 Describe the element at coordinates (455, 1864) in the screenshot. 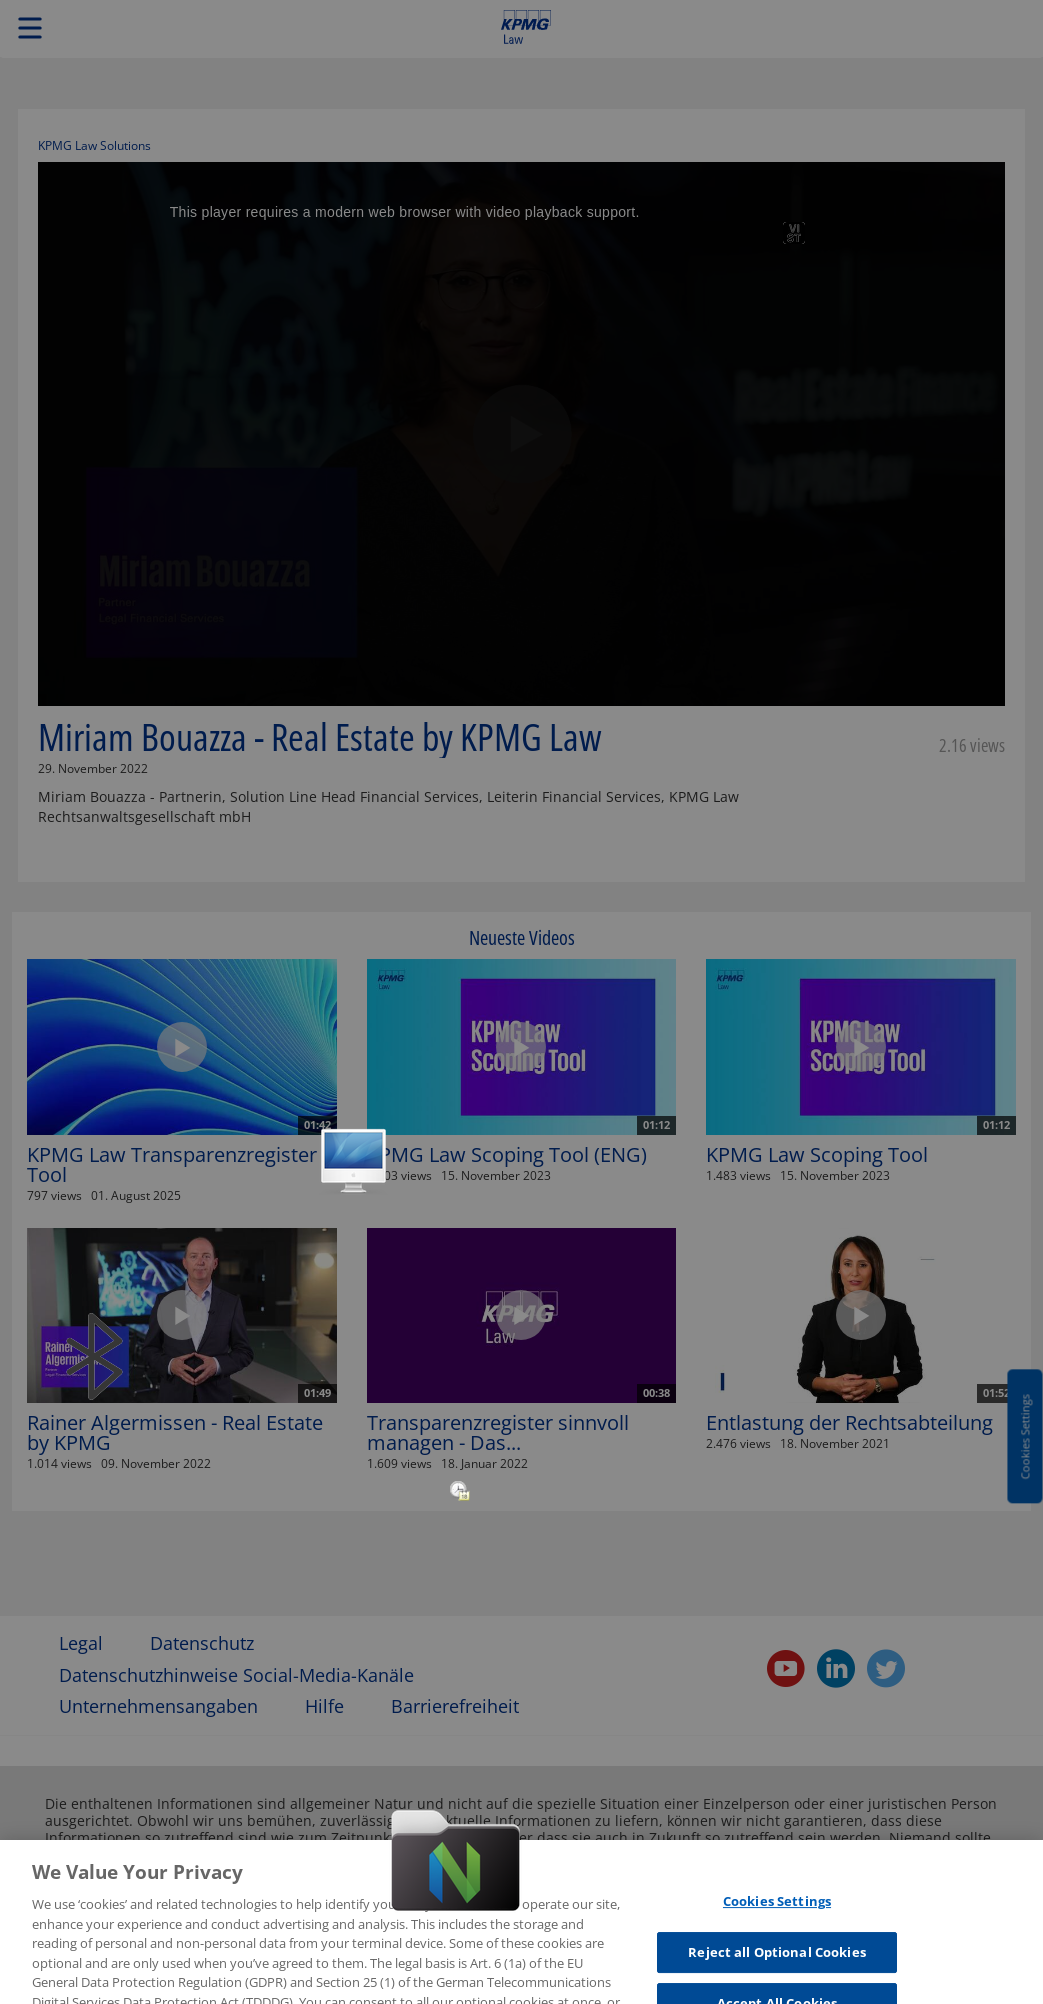

I see `open neovim configuration folder` at that location.